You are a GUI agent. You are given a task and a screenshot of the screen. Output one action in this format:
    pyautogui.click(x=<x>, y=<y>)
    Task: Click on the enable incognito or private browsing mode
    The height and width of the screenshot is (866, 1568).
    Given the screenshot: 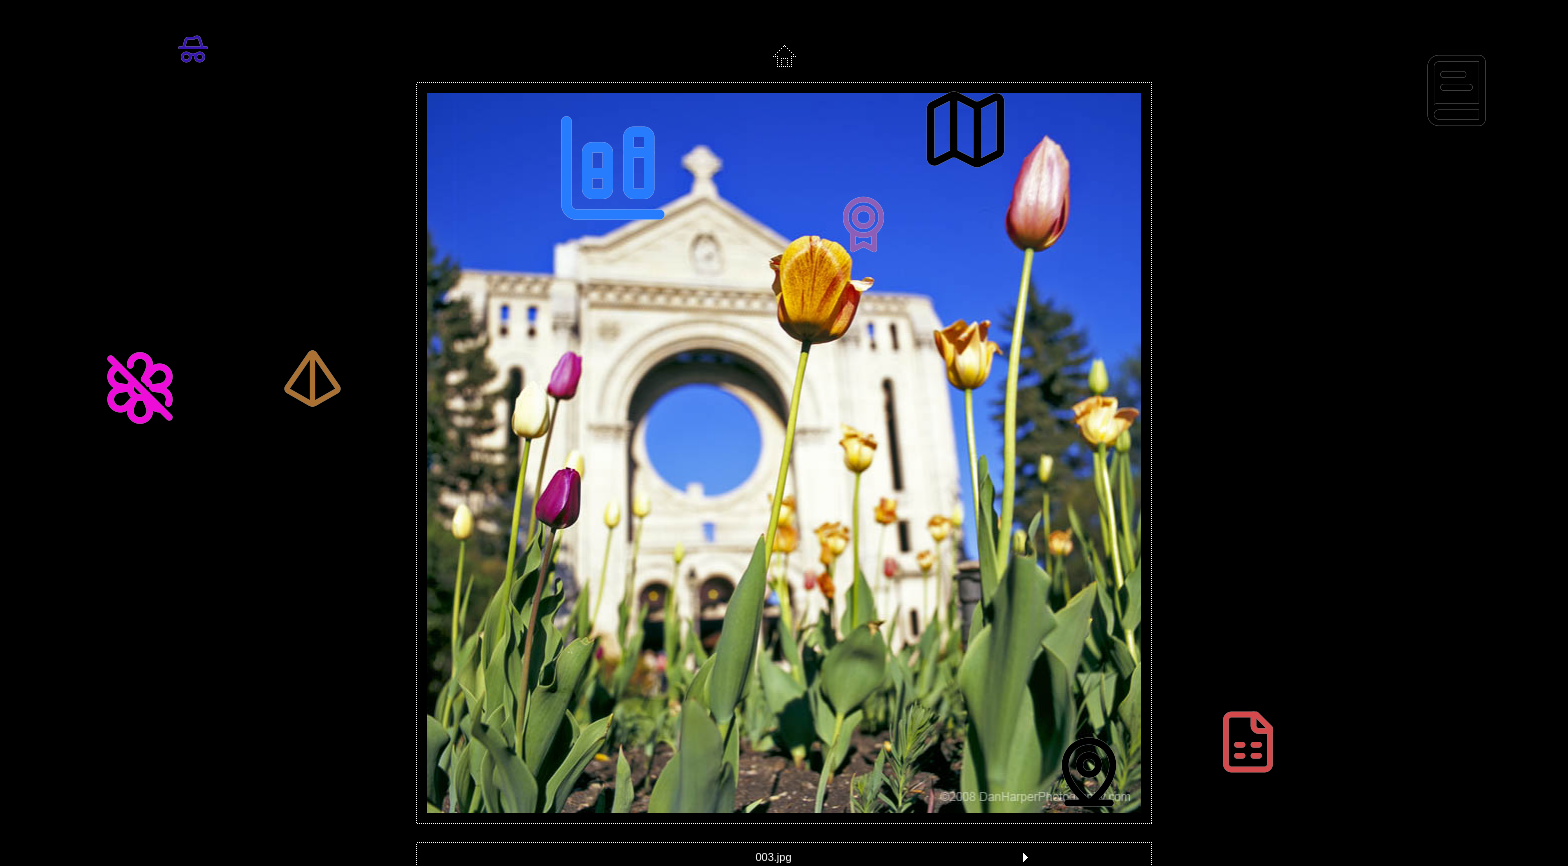 What is the action you would take?
    pyautogui.click(x=193, y=49)
    